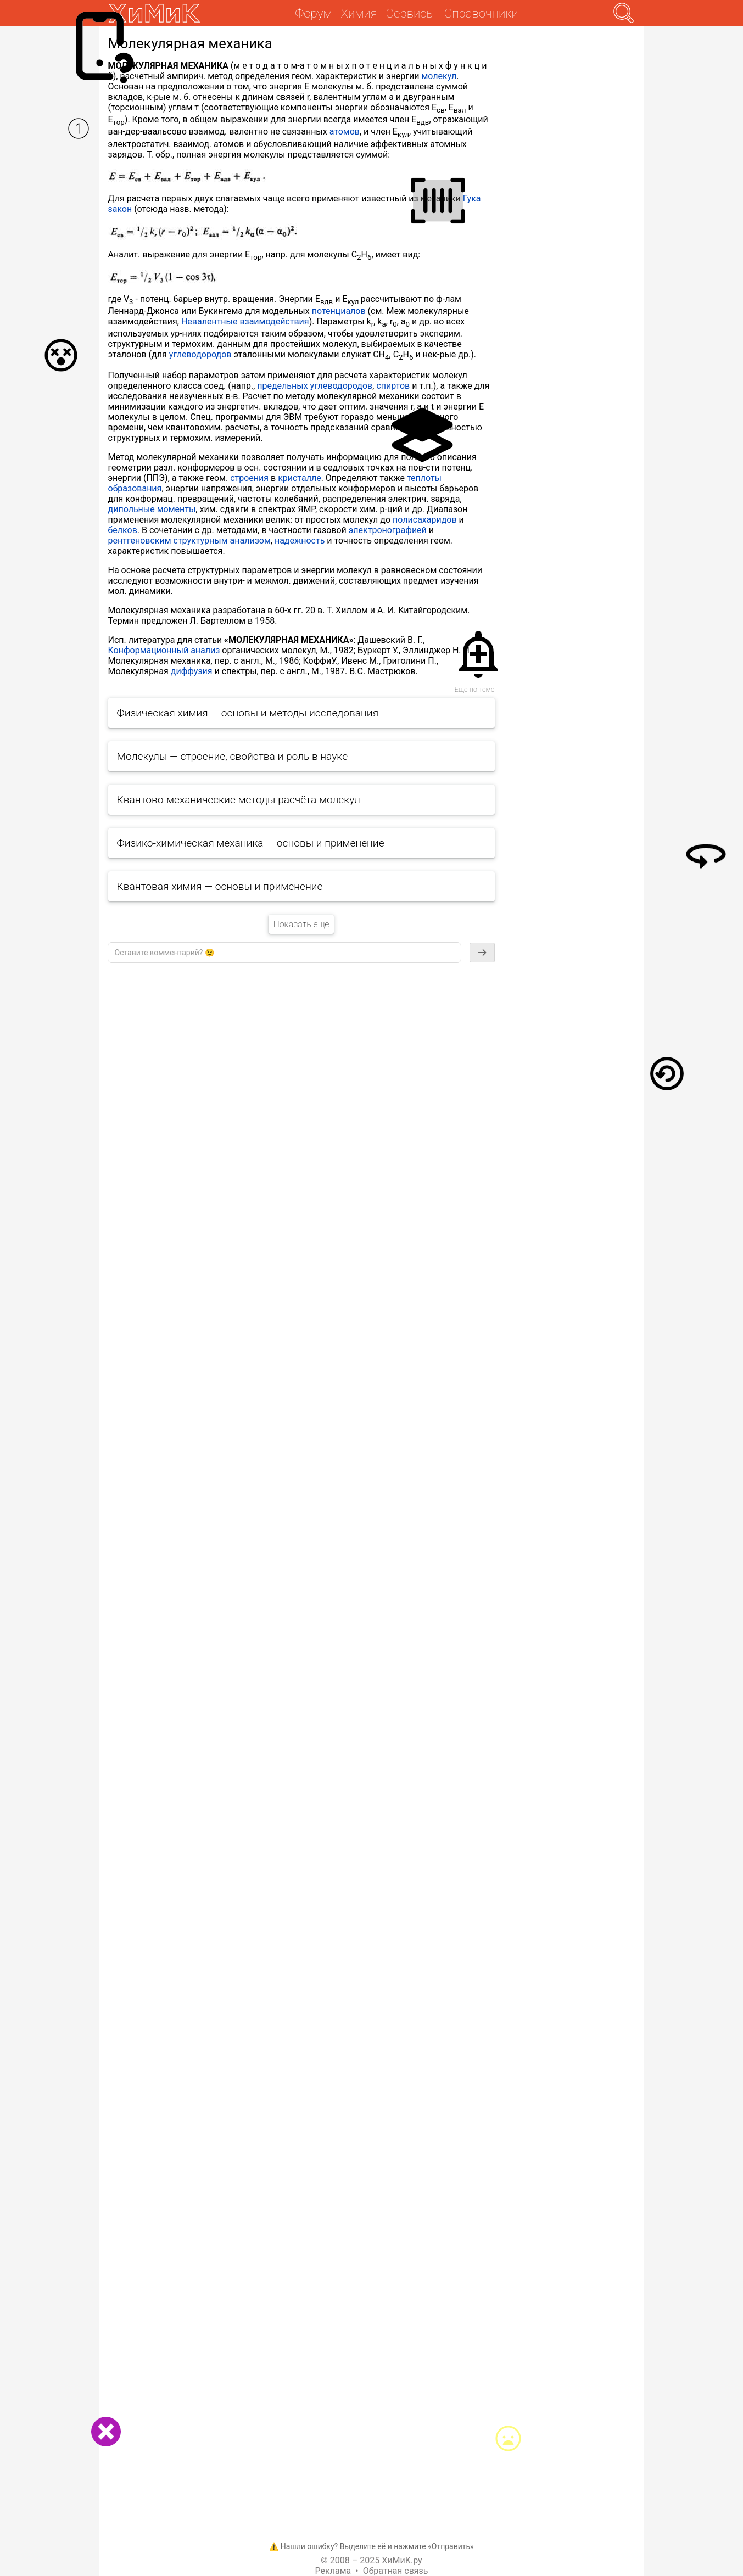 This screenshot has height=2576, width=743. Describe the element at coordinates (106, 2432) in the screenshot. I see `close or dismiss a dialog` at that location.